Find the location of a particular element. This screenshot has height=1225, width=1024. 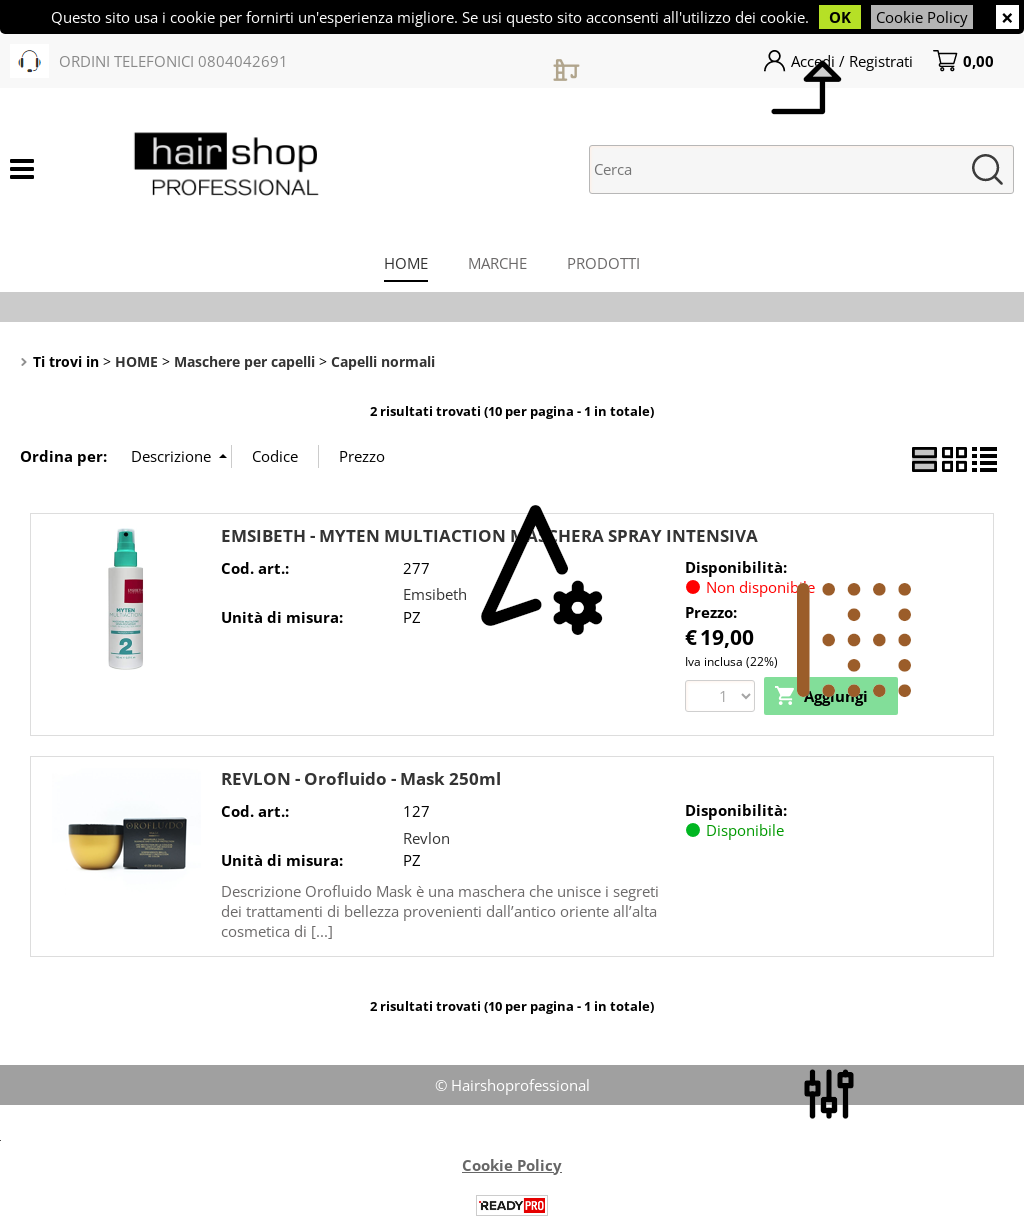

redirect or forward content upward is located at coordinates (809, 90).